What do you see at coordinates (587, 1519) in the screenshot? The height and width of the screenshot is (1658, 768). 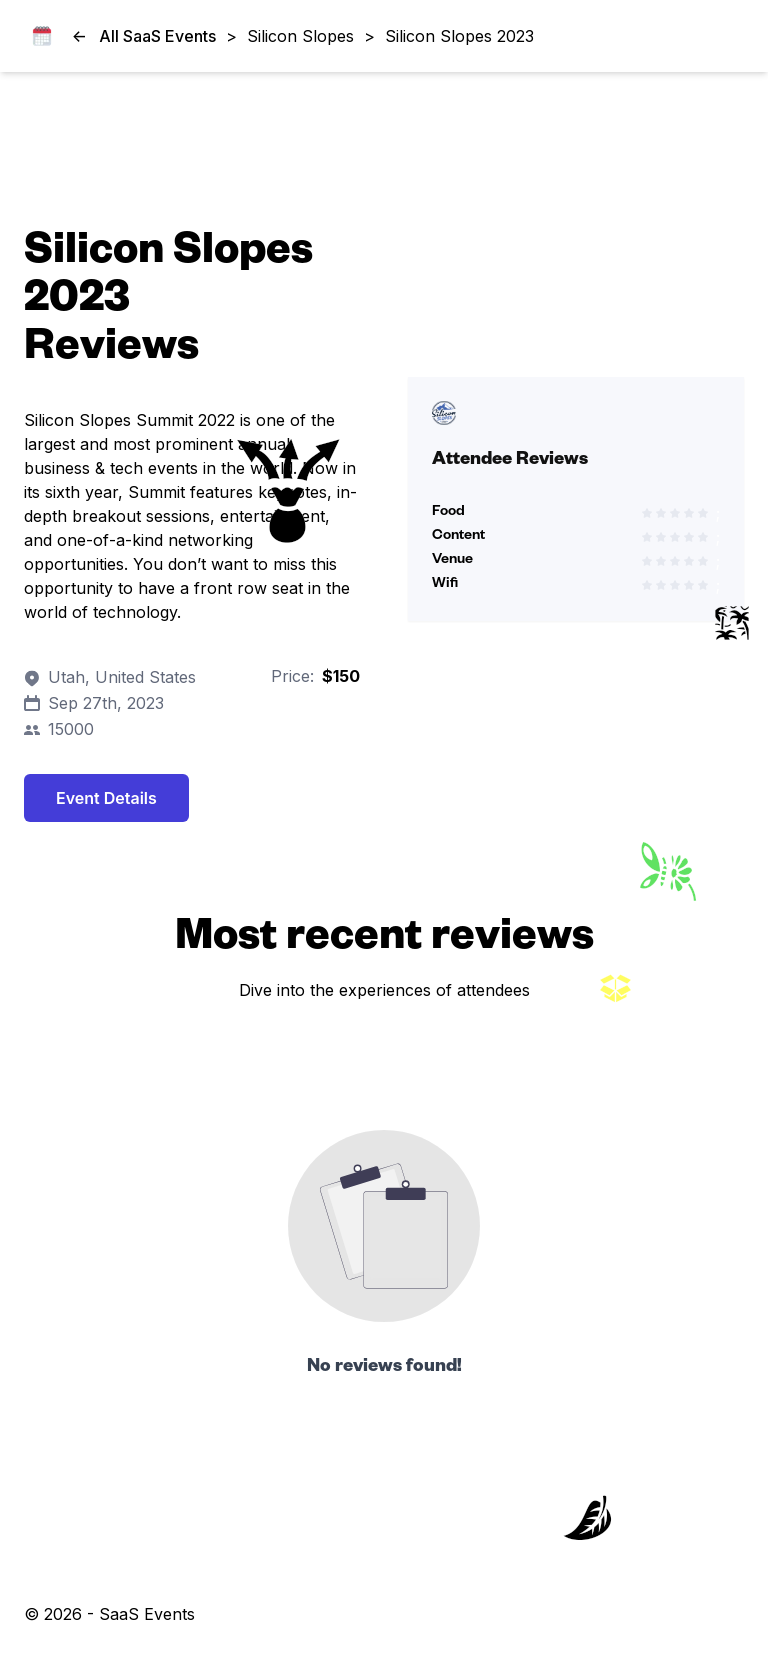 I see `indicates autumn or seasonal theme` at bounding box center [587, 1519].